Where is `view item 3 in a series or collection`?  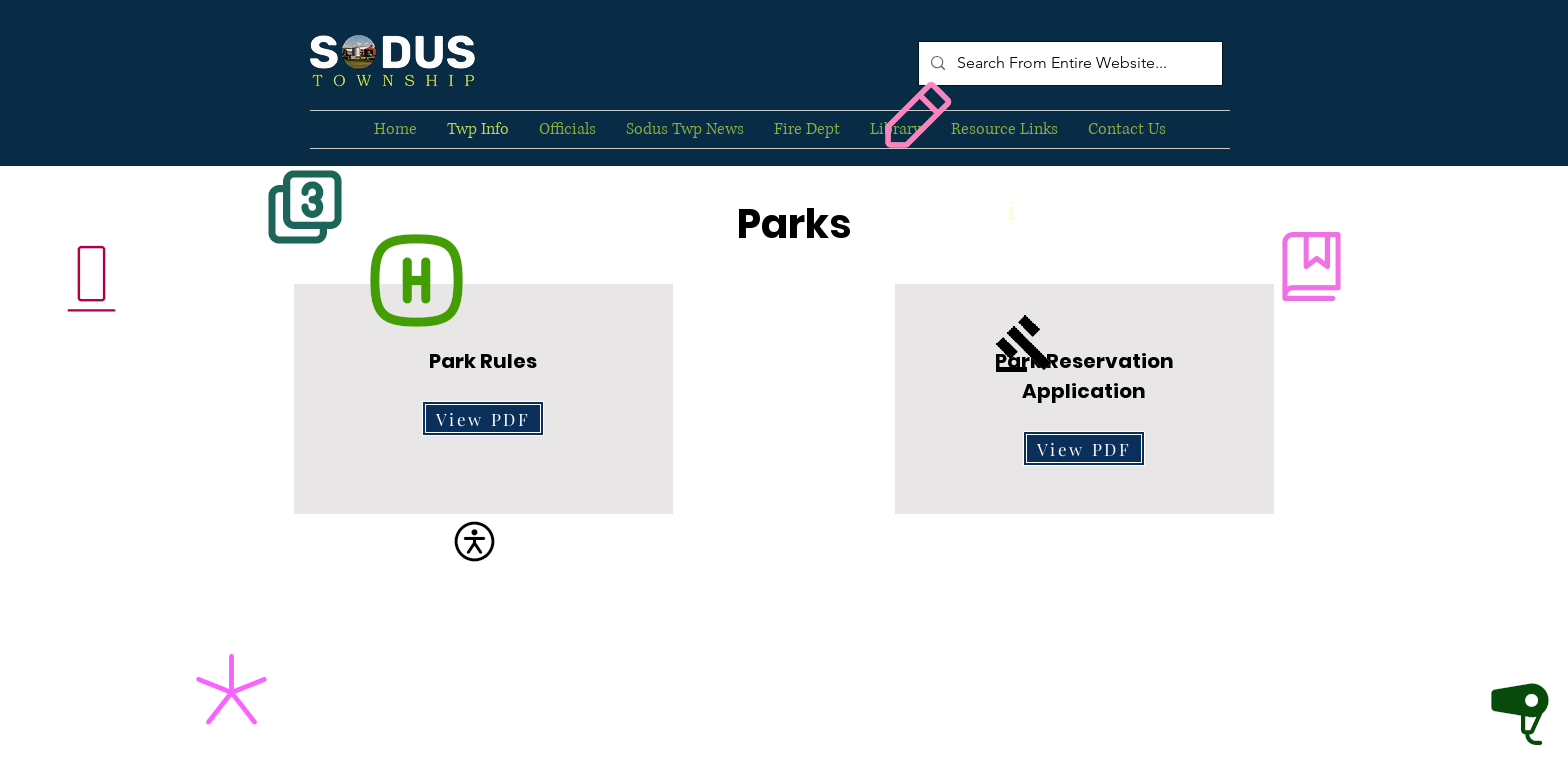 view item 3 in a series or collection is located at coordinates (305, 207).